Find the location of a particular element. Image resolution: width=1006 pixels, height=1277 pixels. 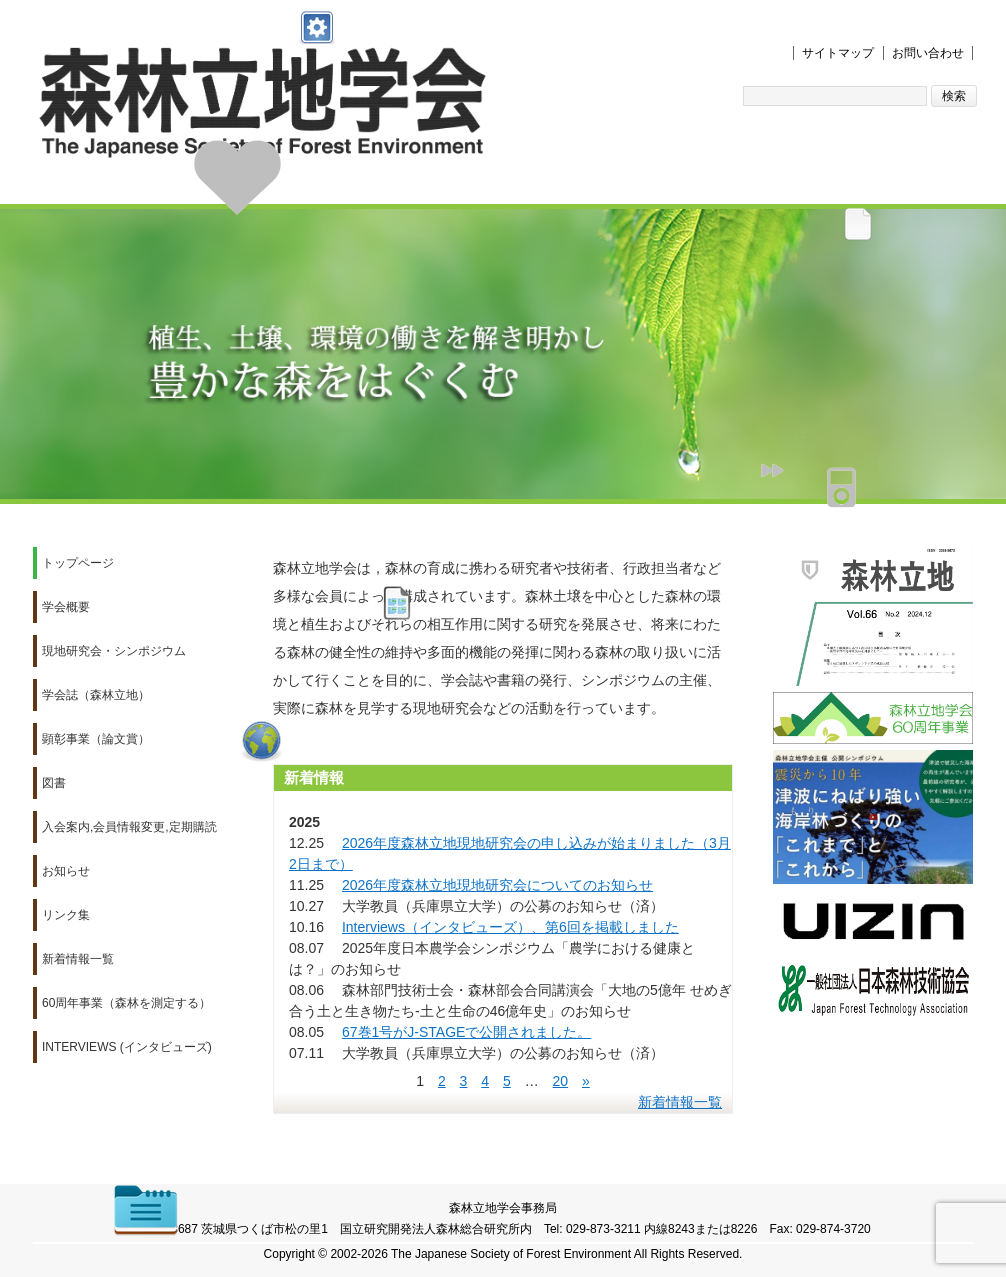

indicates medium security level is located at coordinates (810, 570).